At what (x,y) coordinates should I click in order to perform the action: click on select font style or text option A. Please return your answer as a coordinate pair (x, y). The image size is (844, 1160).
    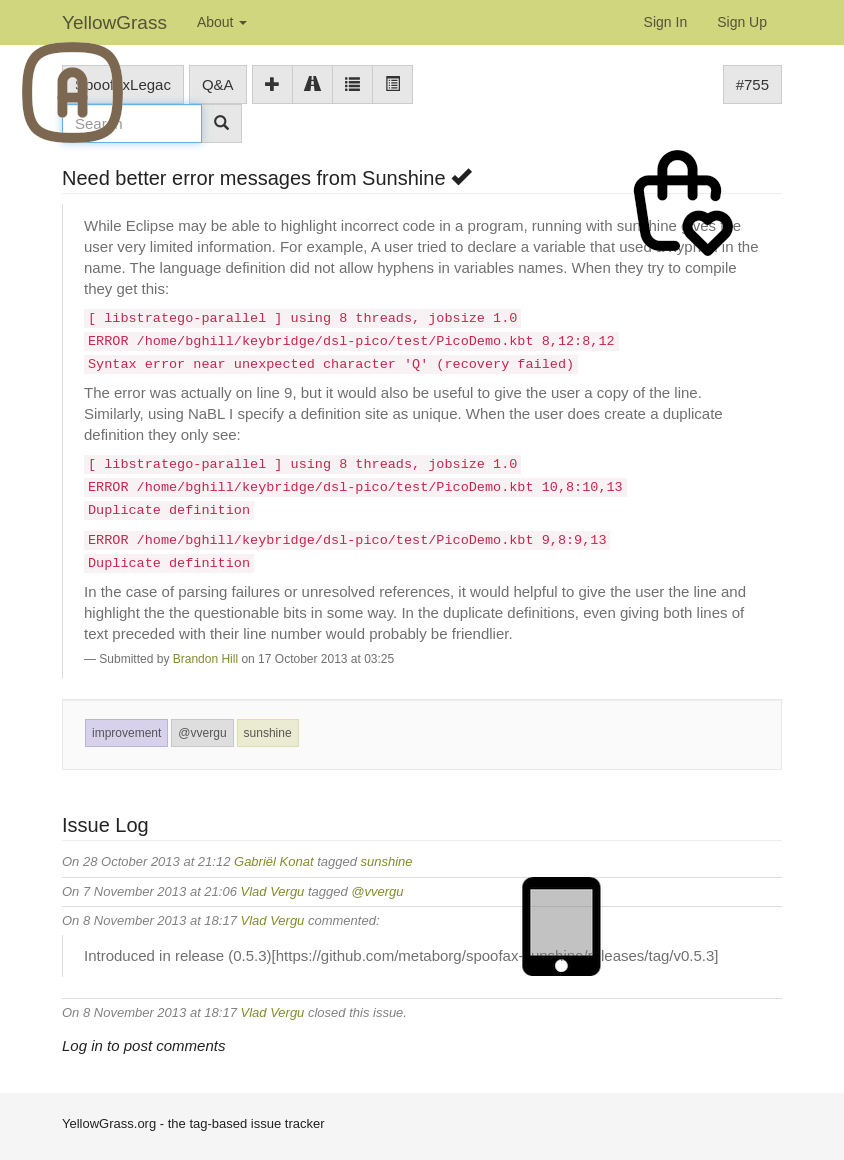
    Looking at the image, I should click on (72, 92).